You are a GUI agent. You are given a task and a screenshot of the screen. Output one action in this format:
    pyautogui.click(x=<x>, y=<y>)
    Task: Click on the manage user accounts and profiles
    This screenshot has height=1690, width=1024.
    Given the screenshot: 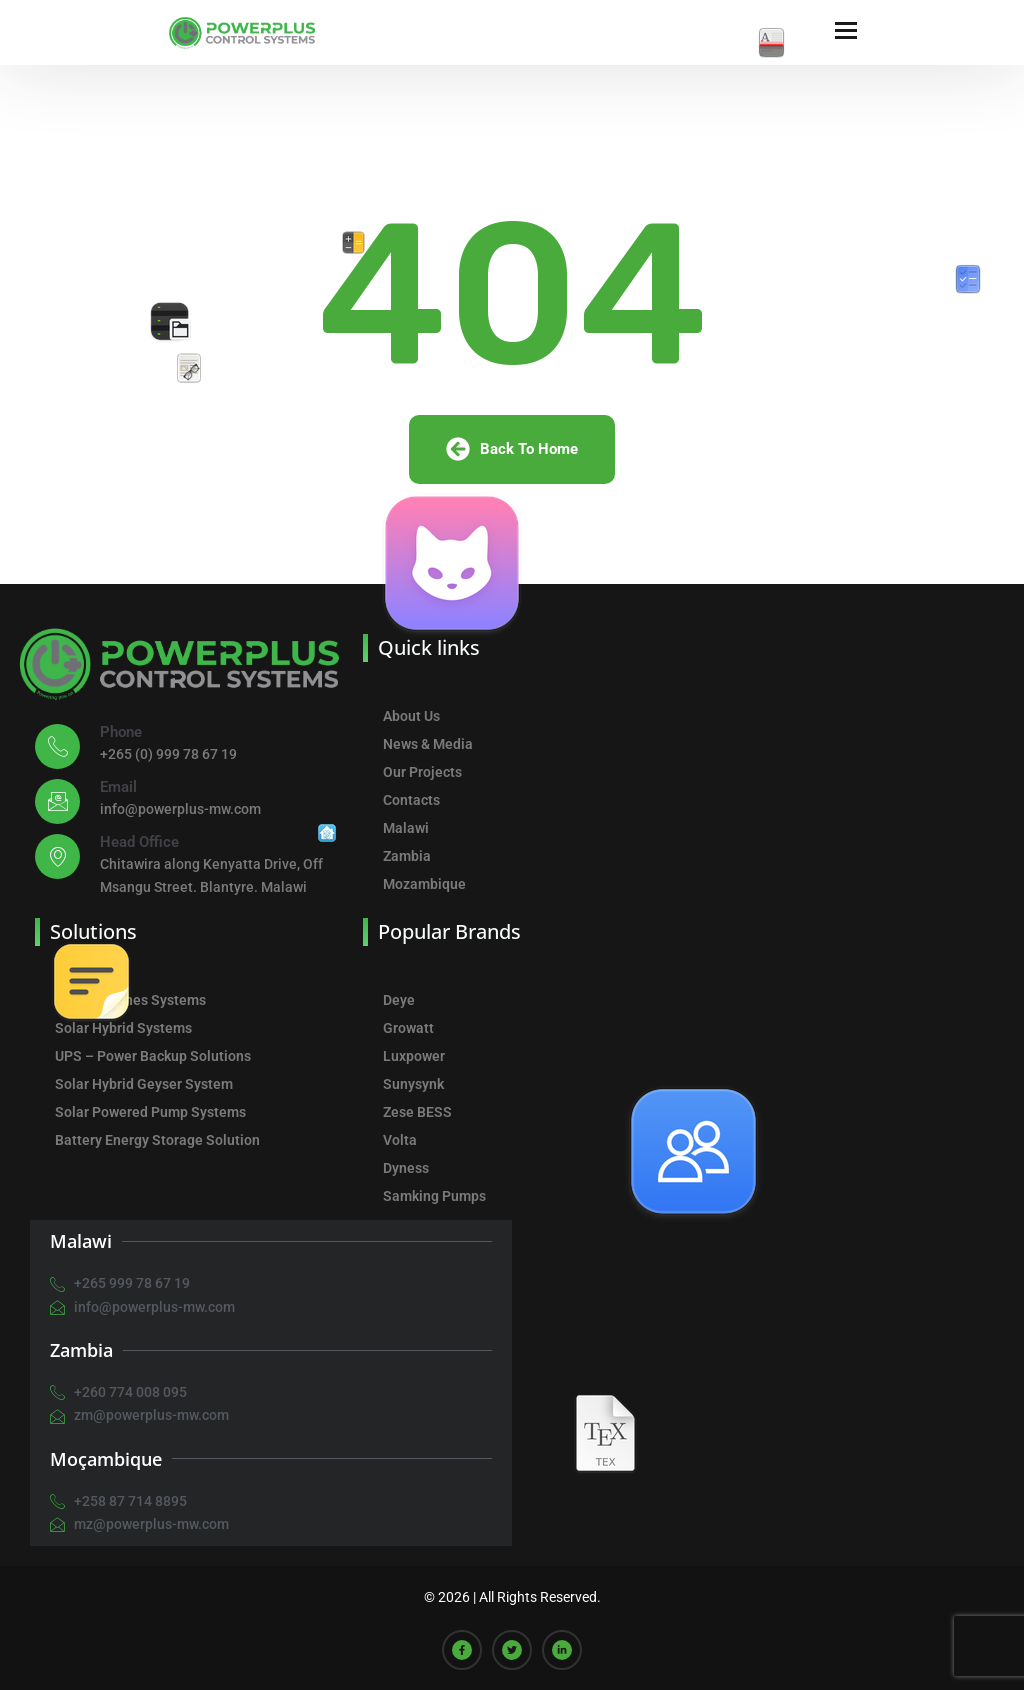 What is the action you would take?
    pyautogui.click(x=693, y=1153)
    